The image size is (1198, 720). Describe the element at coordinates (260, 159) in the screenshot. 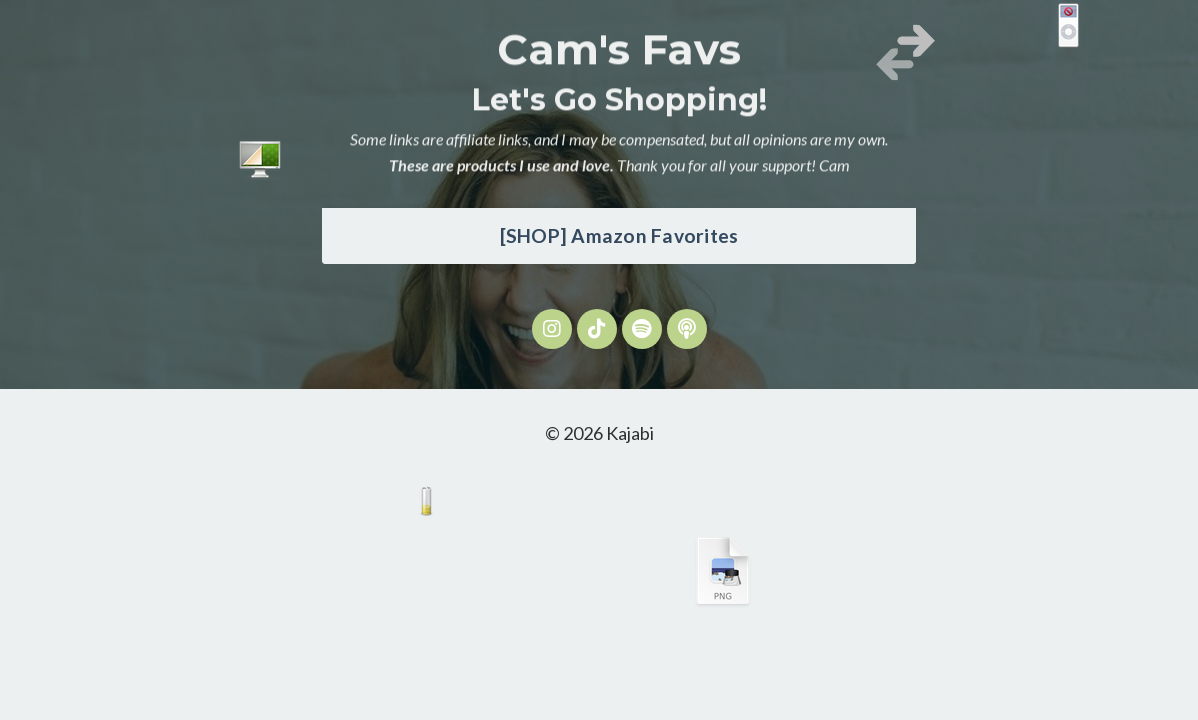

I see `change desktop wallpaper` at that location.